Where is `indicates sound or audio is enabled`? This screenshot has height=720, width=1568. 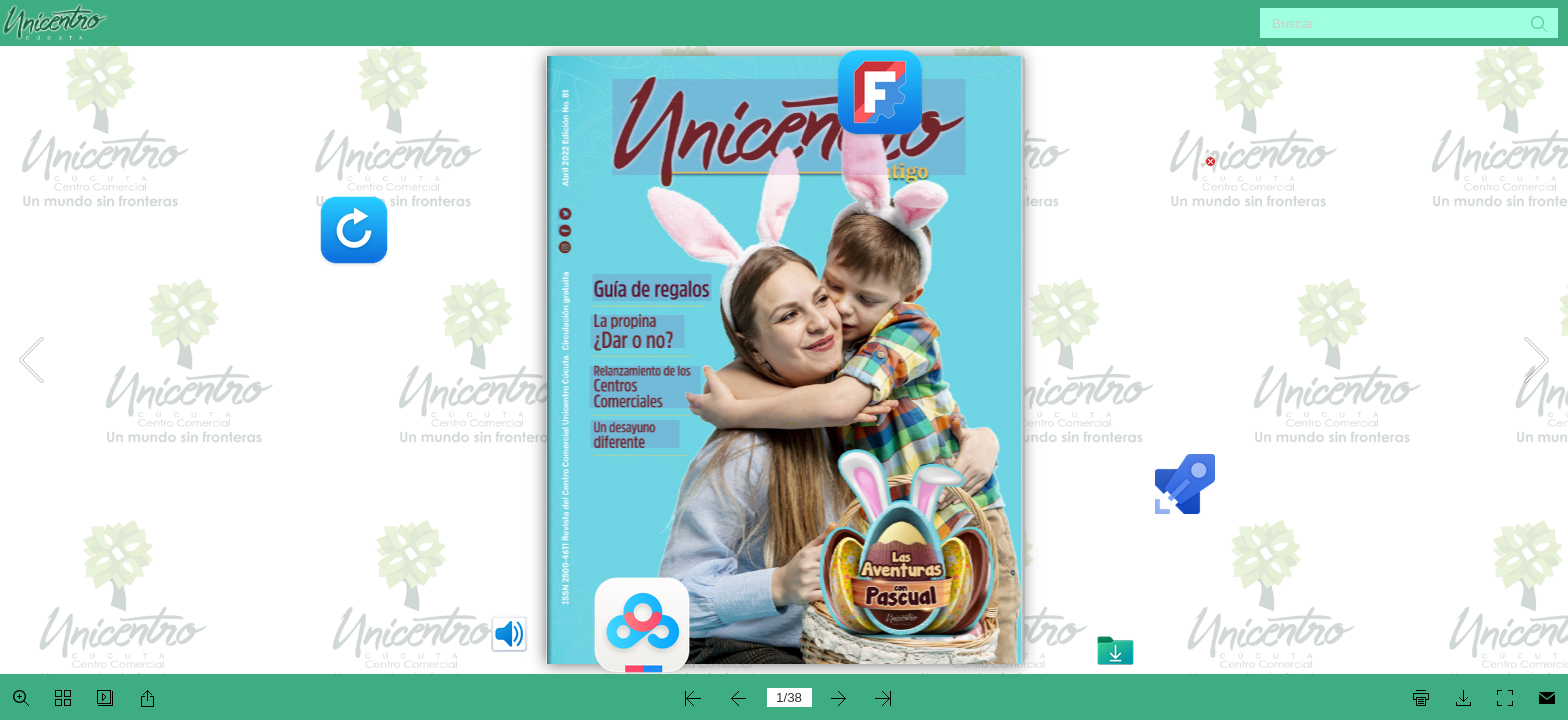 indicates sound or audio is enabled is located at coordinates (537, 605).